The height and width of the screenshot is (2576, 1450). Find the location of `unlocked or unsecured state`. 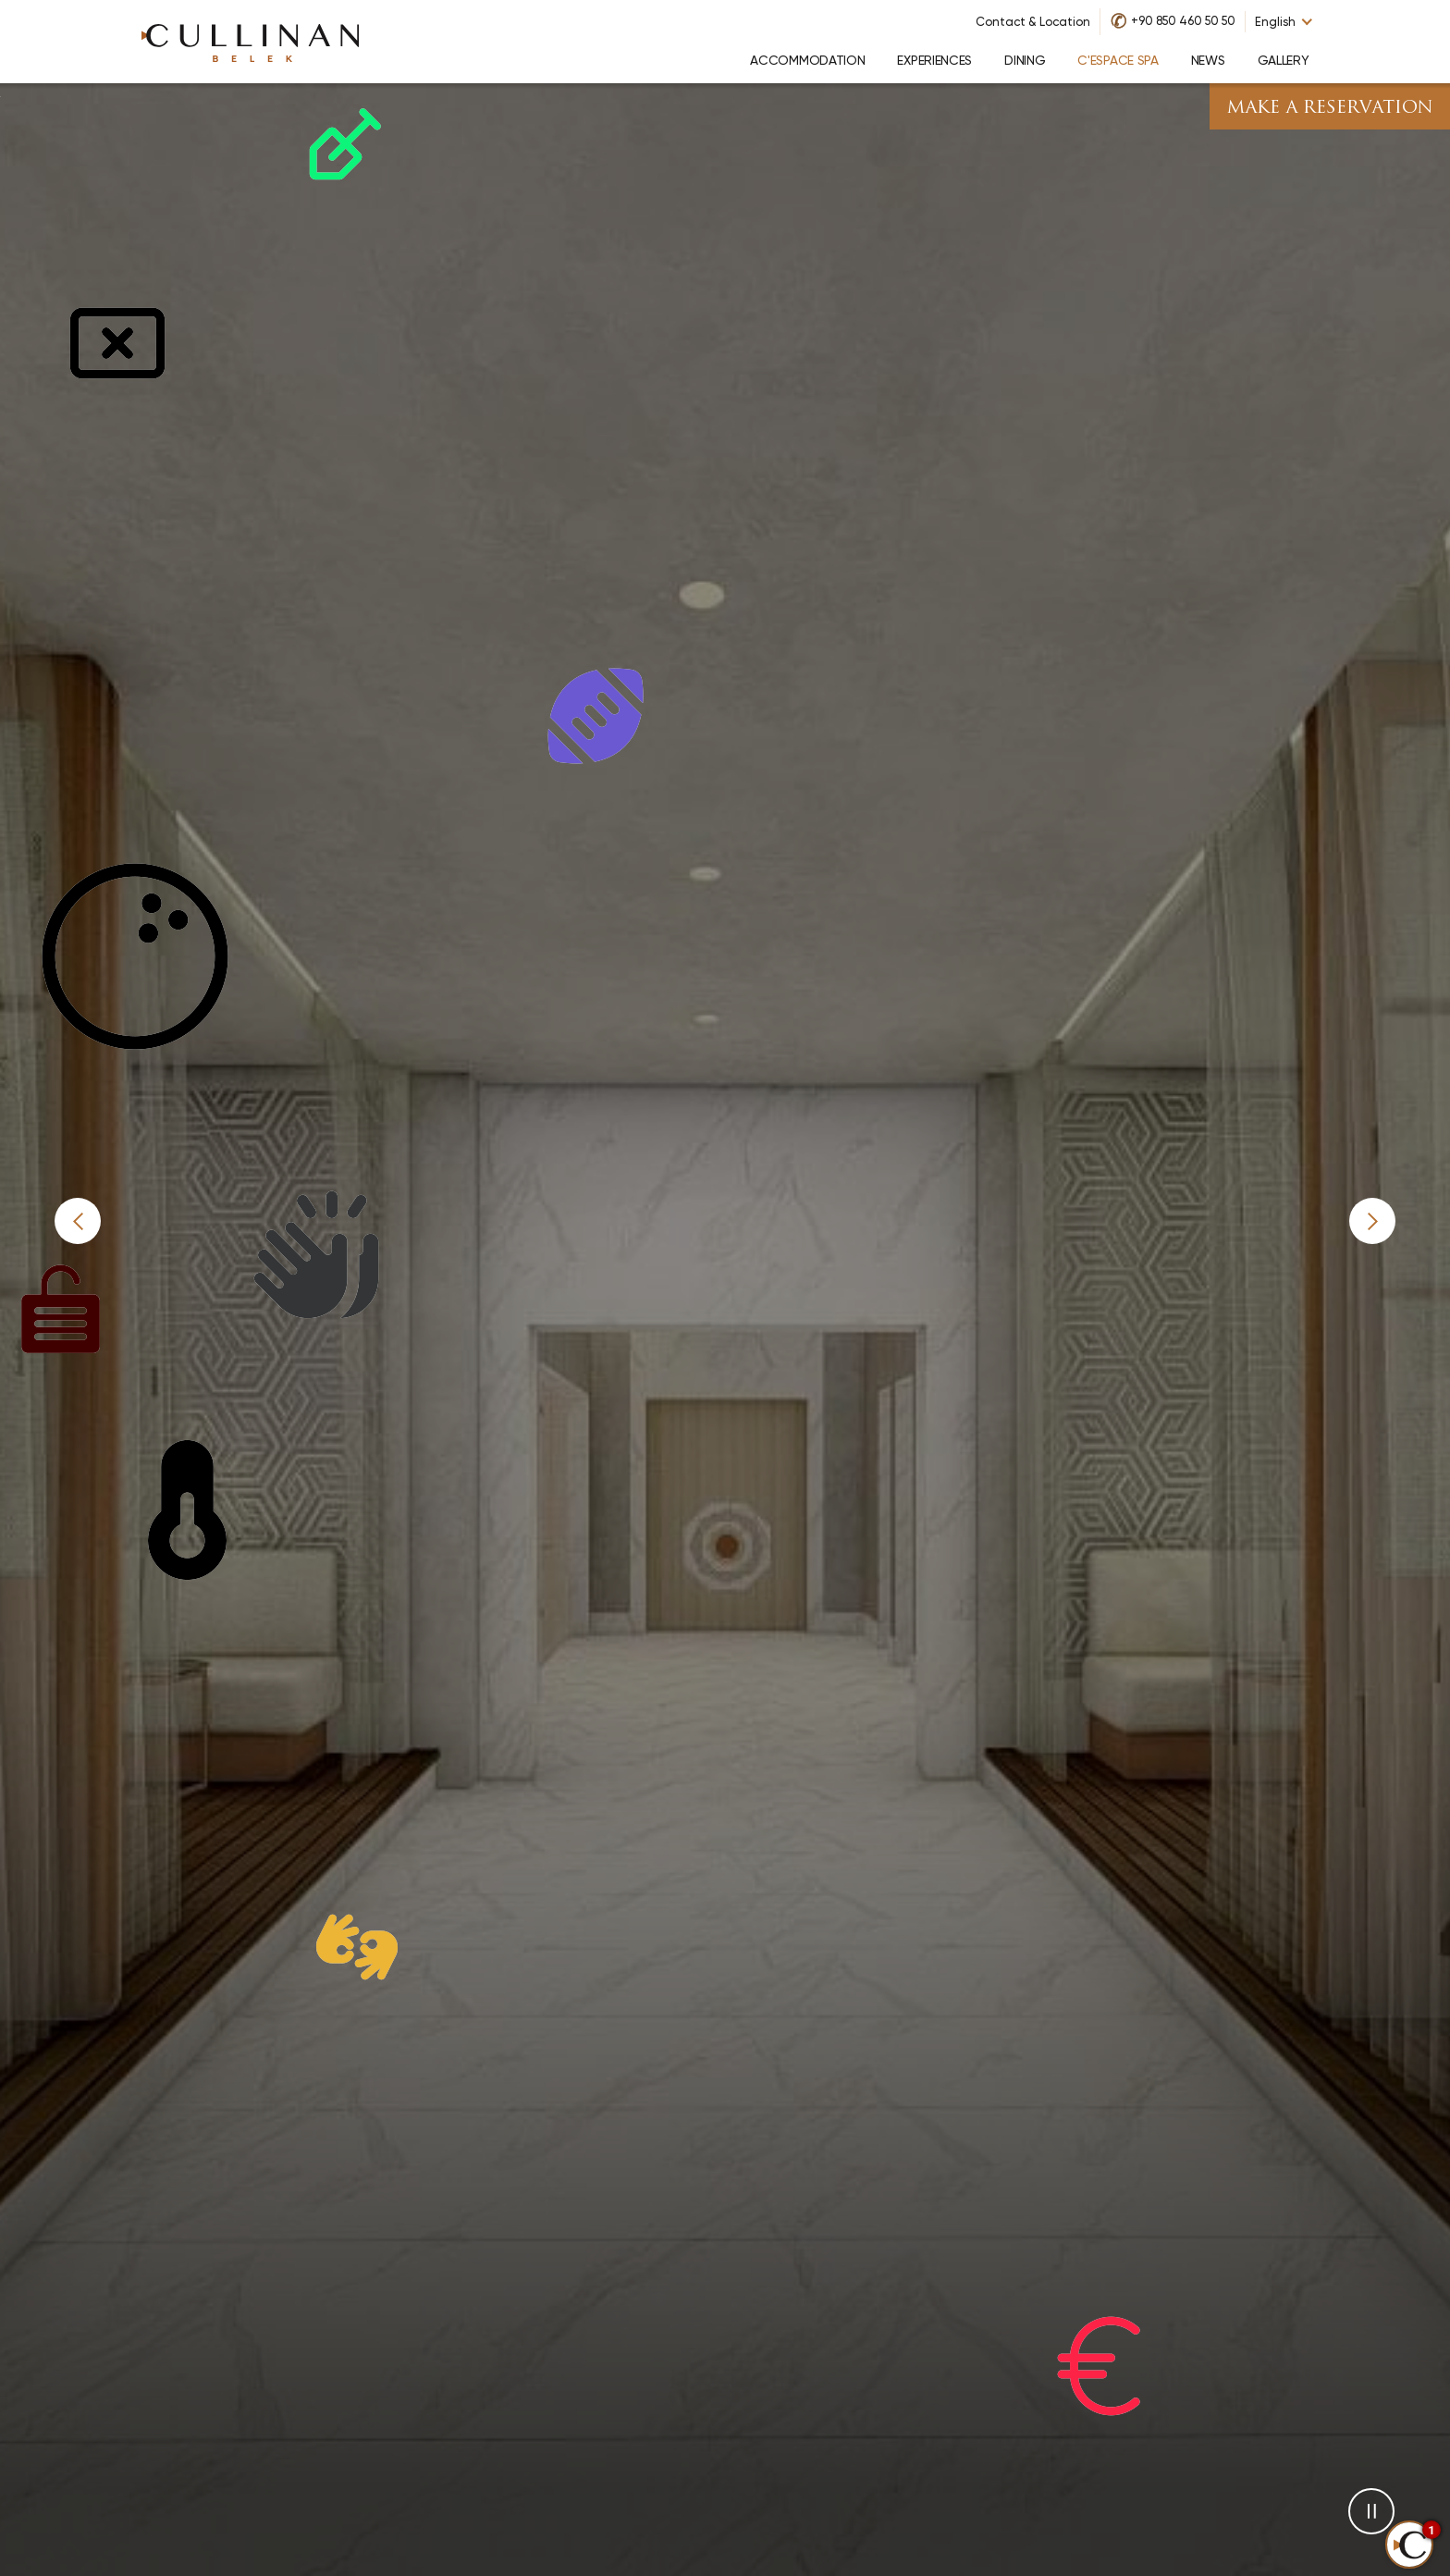

unlocked or unsecured state is located at coordinates (60, 1313).